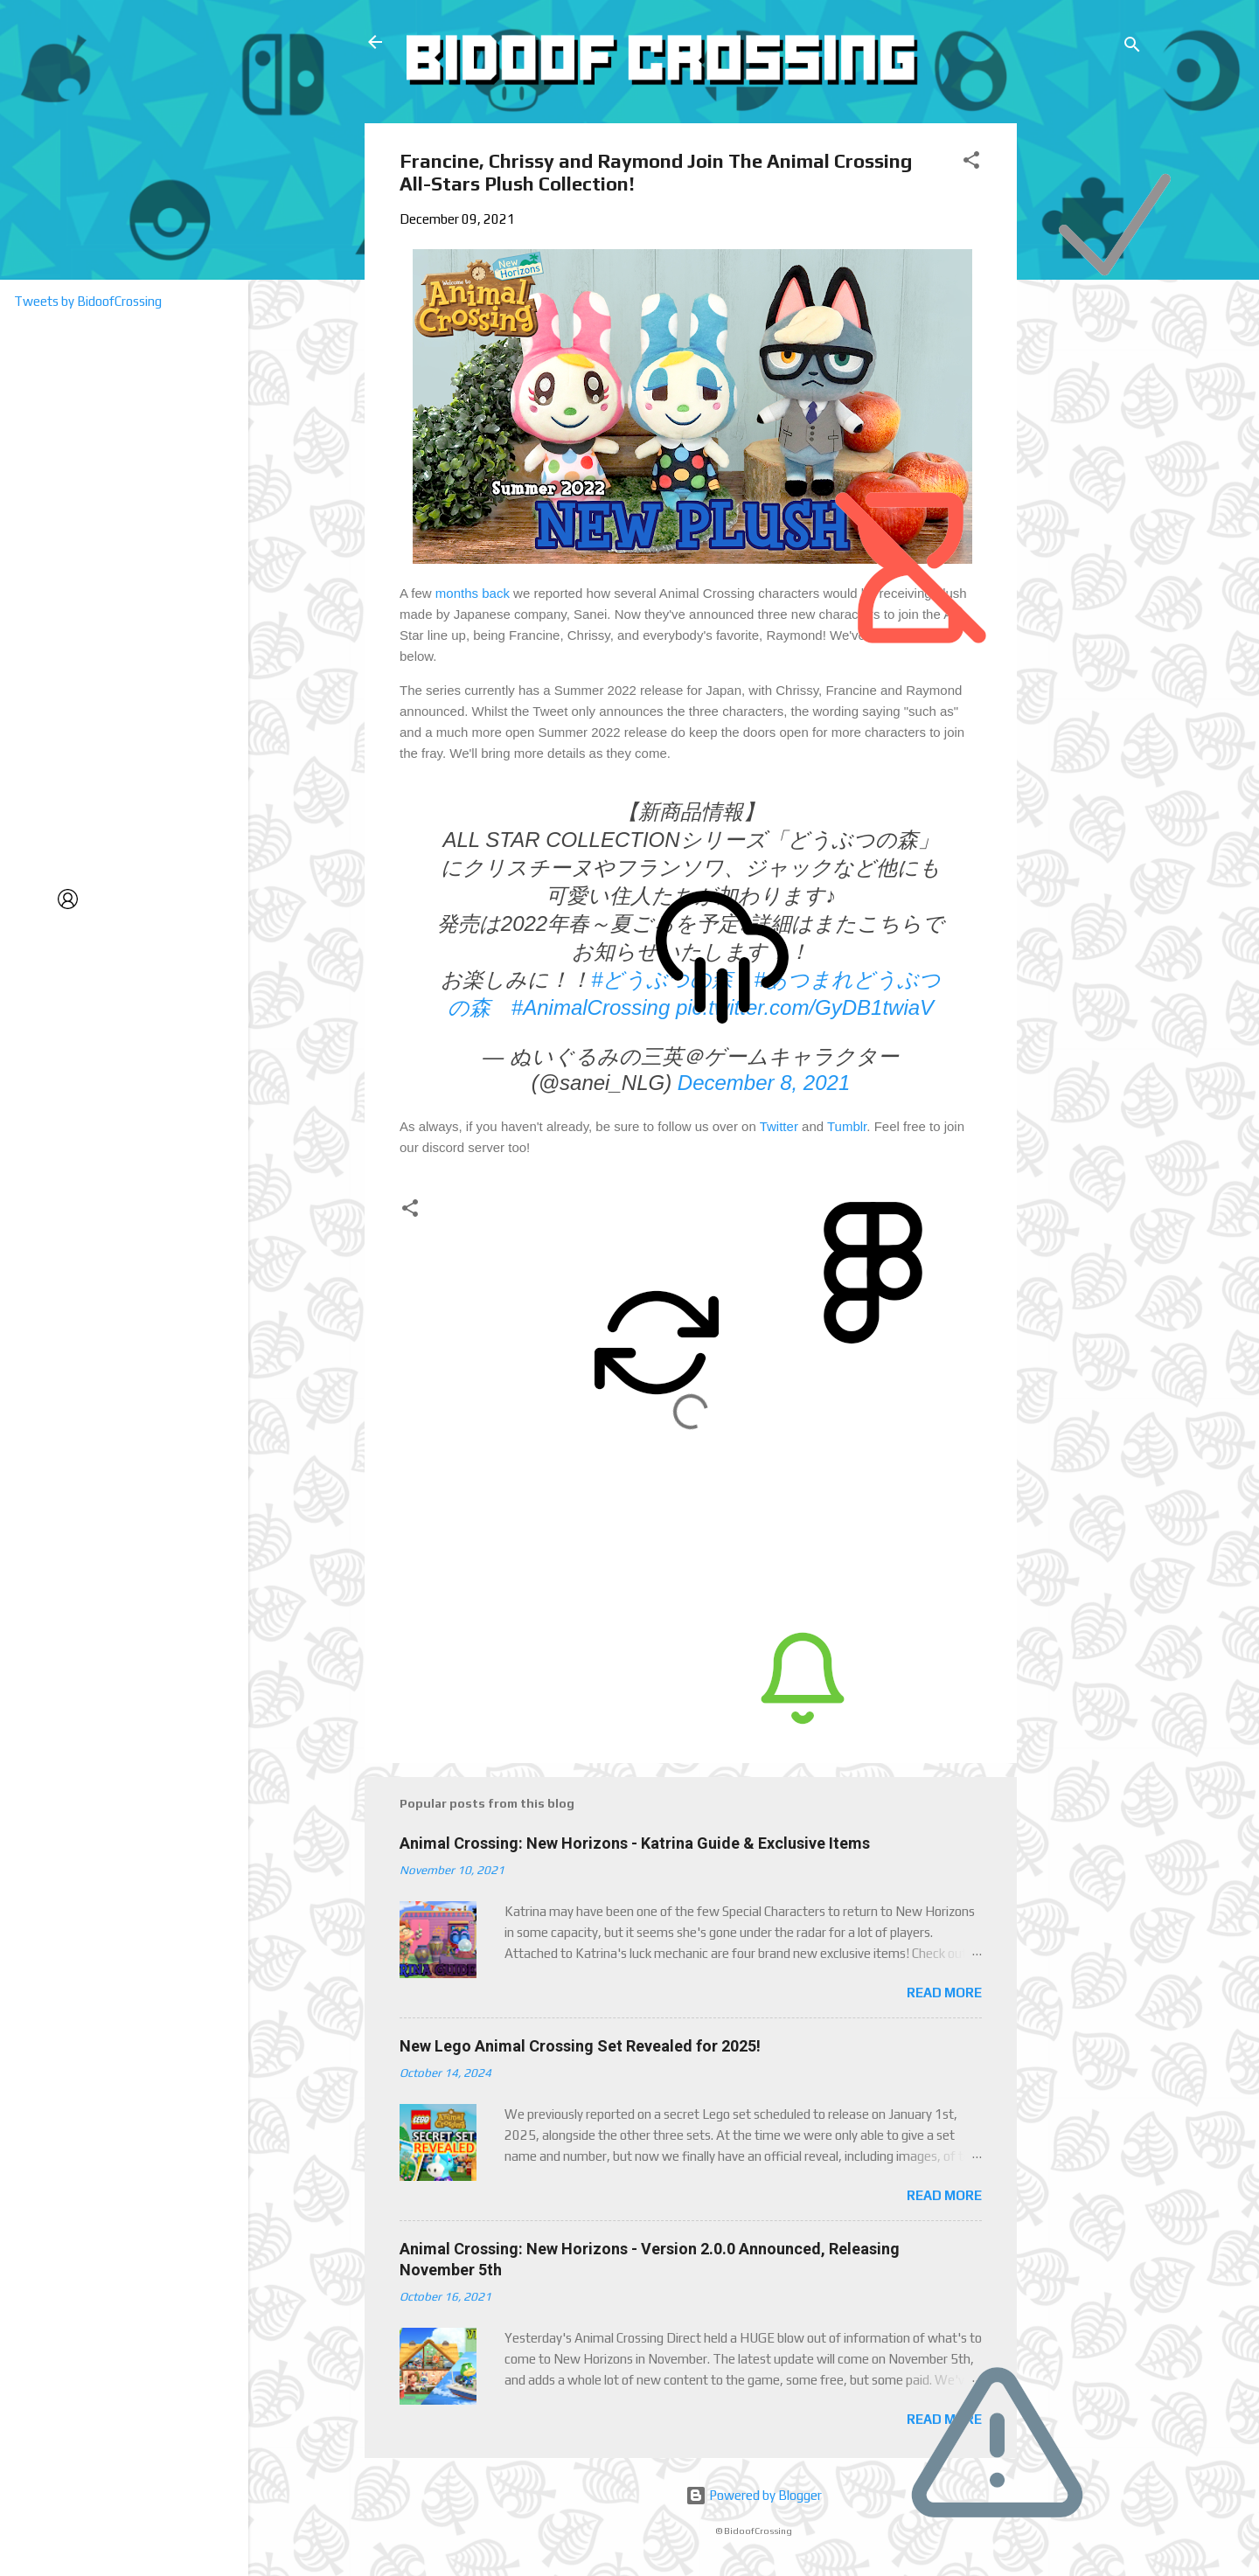  Describe the element at coordinates (997, 2442) in the screenshot. I see `warning or caution indicator` at that location.